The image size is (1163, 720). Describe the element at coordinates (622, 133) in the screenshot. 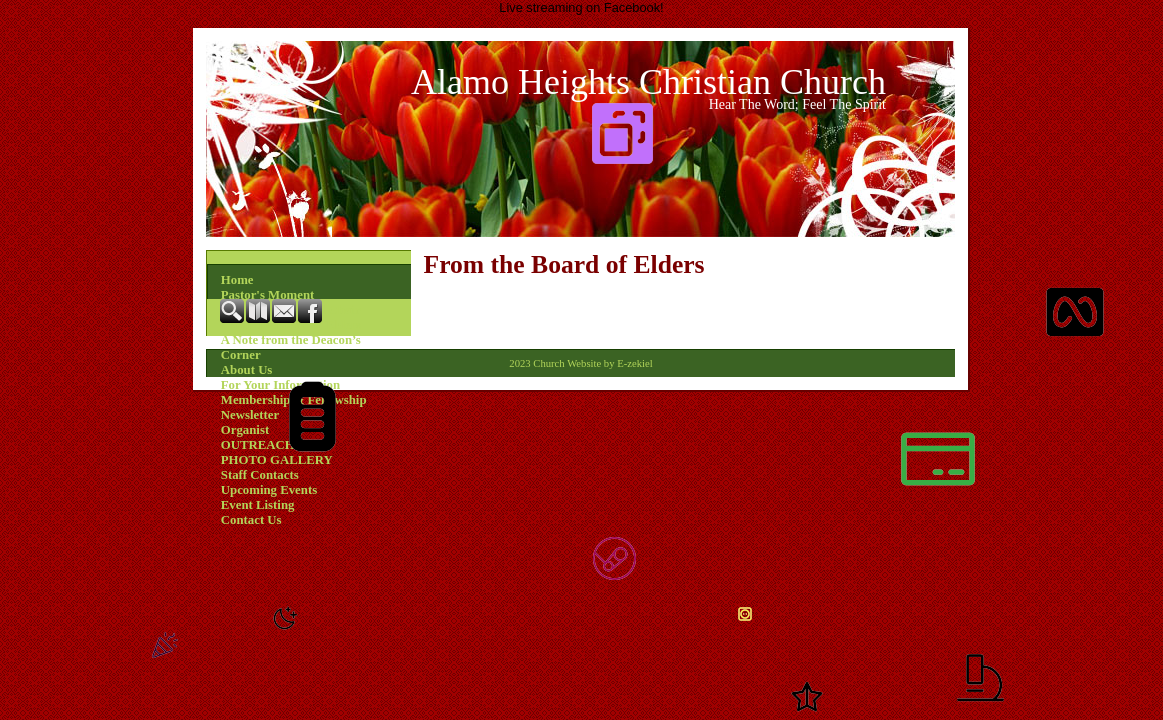

I see `move selection to background layer` at that location.